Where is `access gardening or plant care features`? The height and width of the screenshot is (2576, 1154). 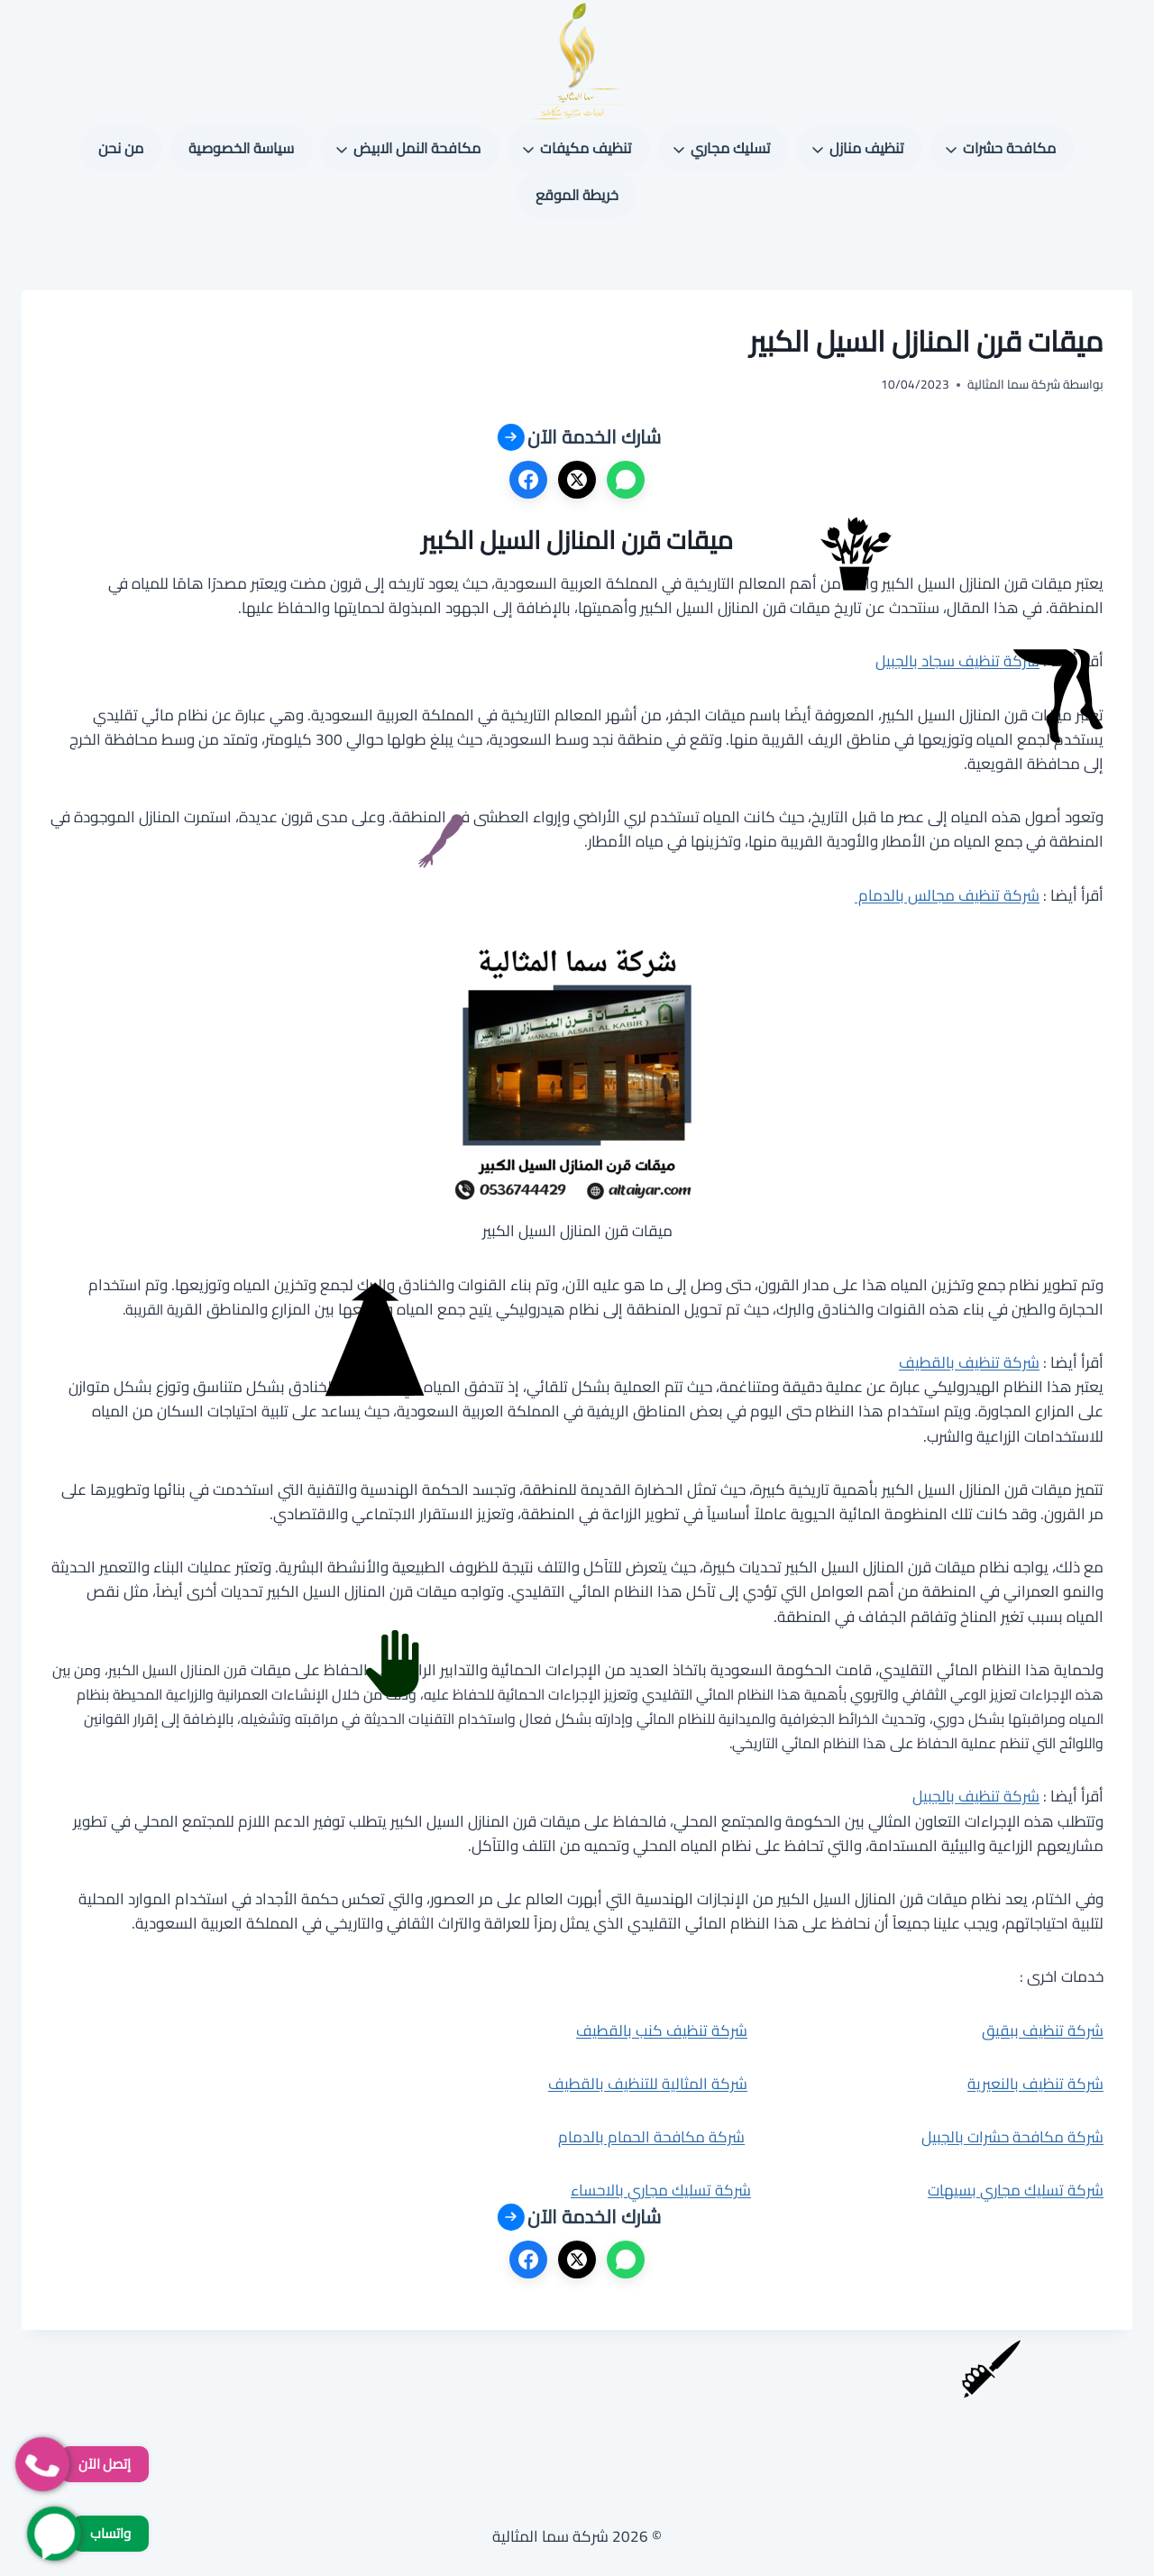 access gardening or plant care features is located at coordinates (855, 554).